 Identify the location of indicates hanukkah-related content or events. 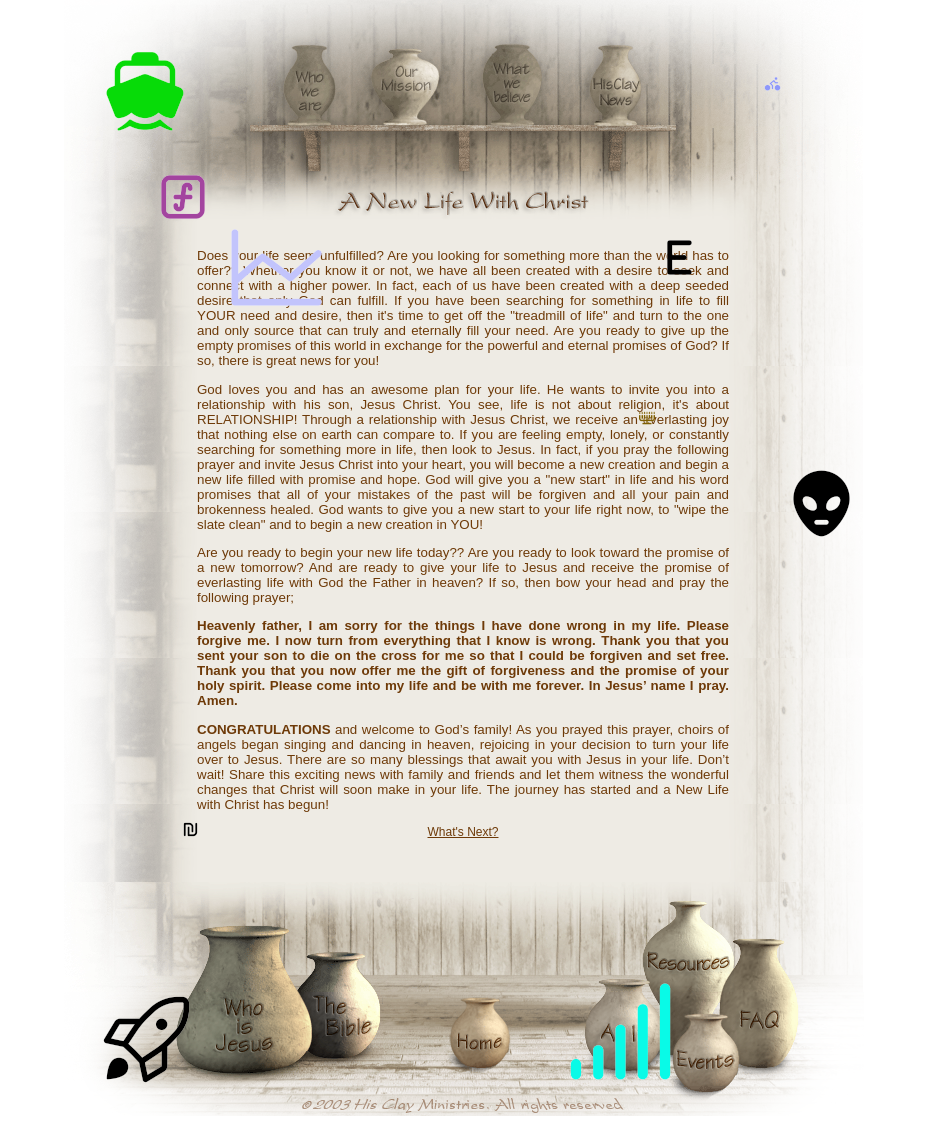
(647, 418).